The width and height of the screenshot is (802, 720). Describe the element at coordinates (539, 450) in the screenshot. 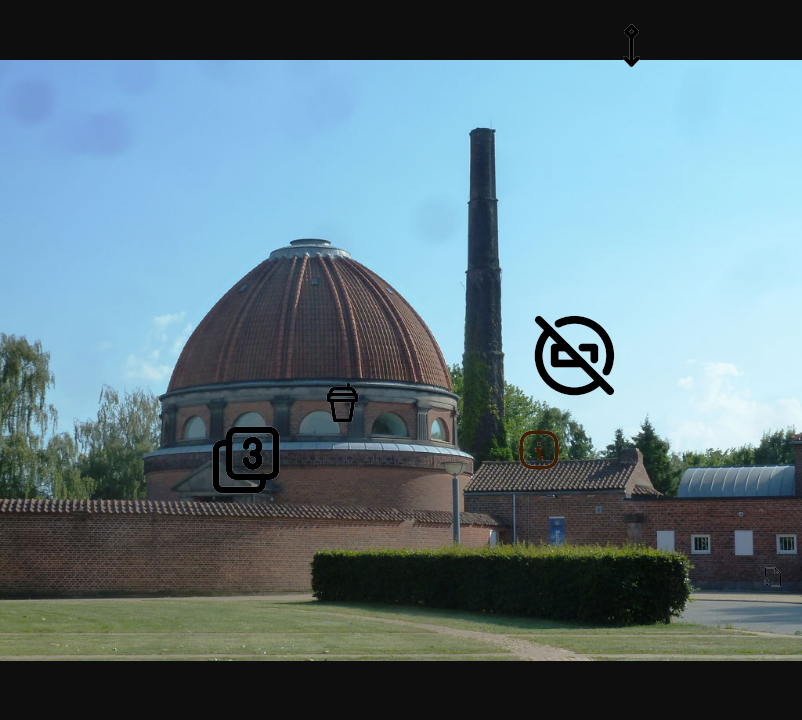

I see `view more information or details` at that location.